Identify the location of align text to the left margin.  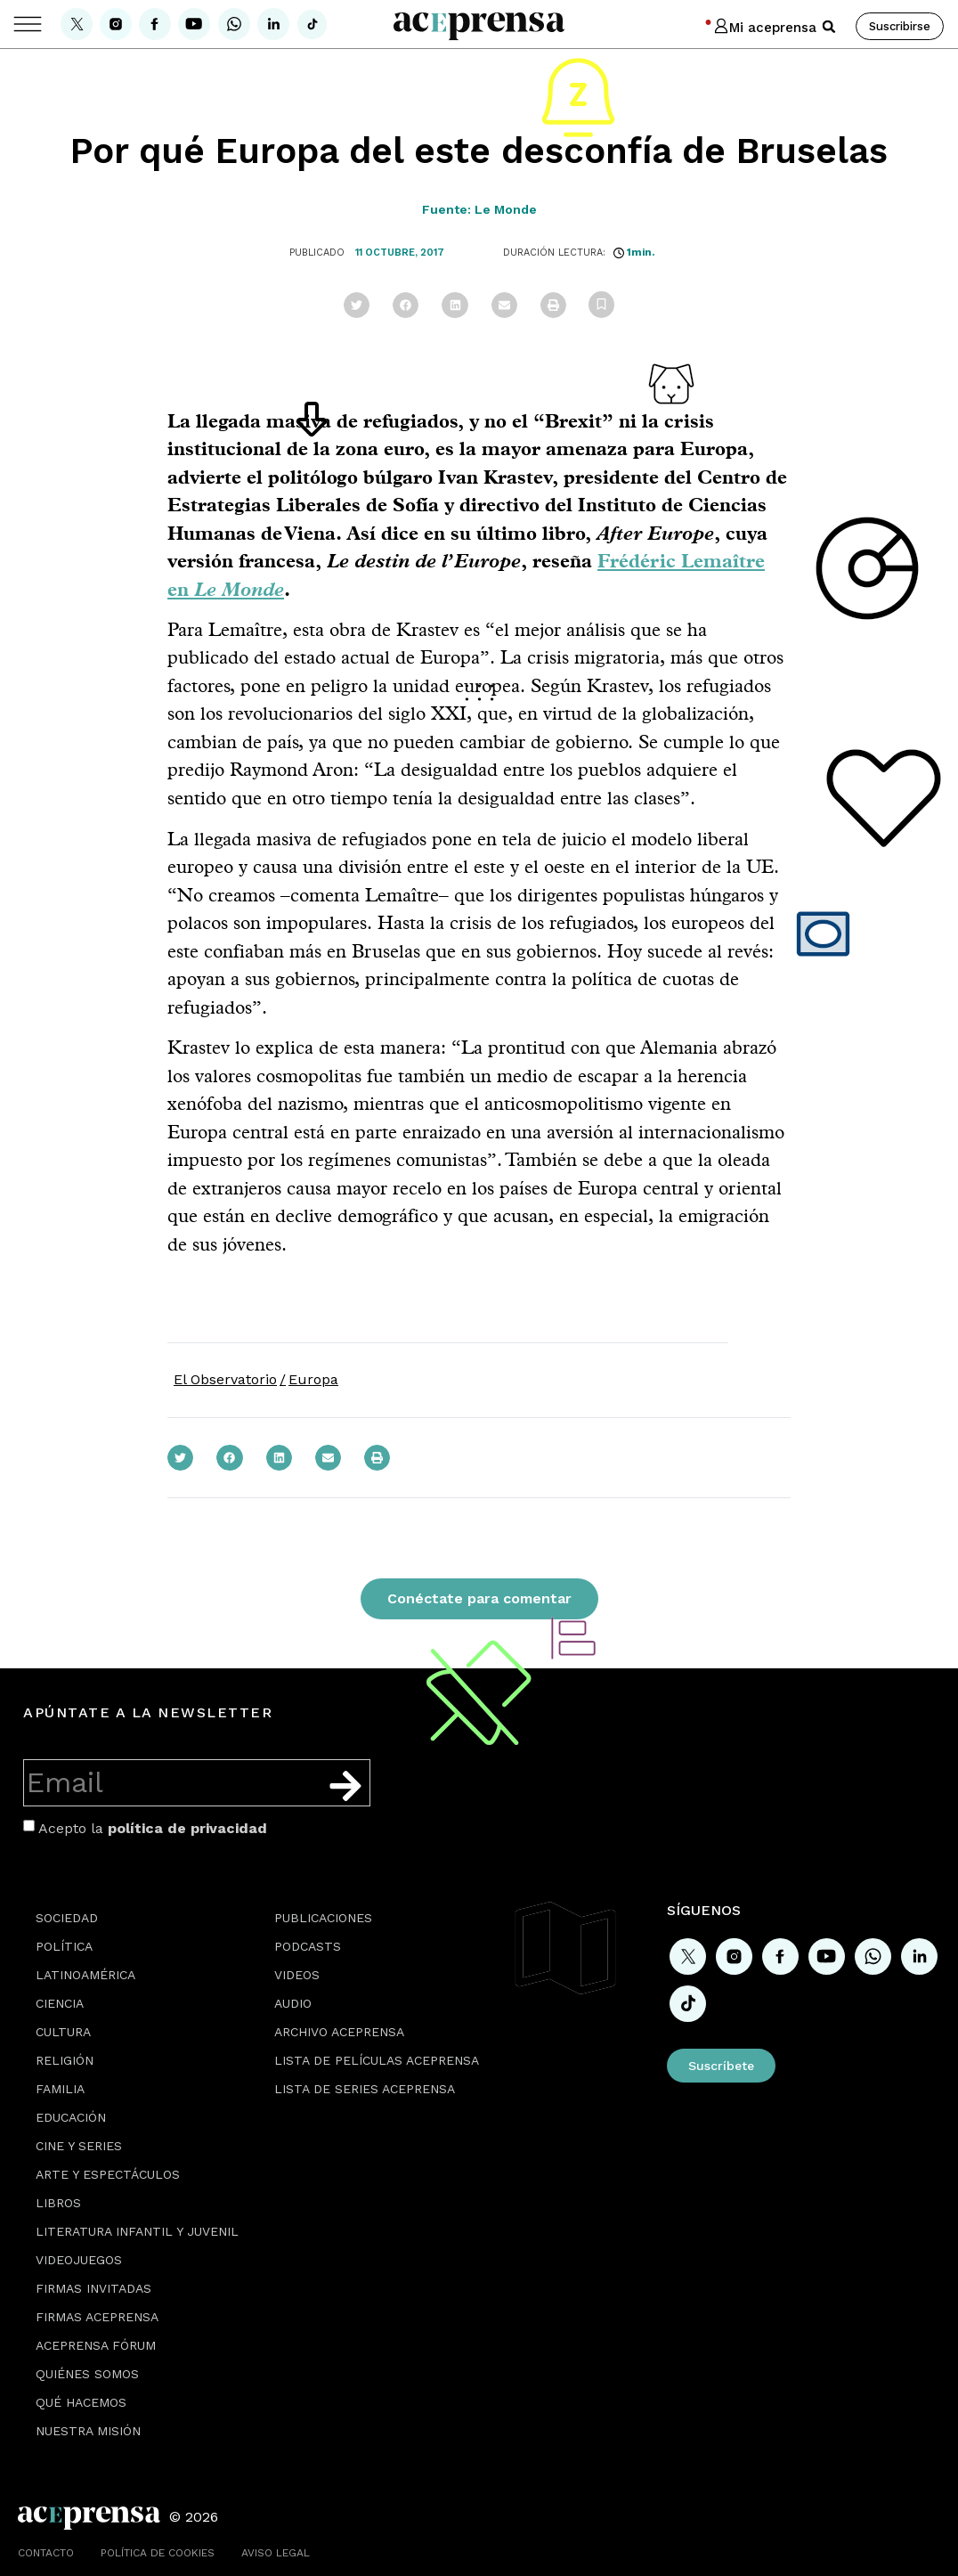
(572, 1638).